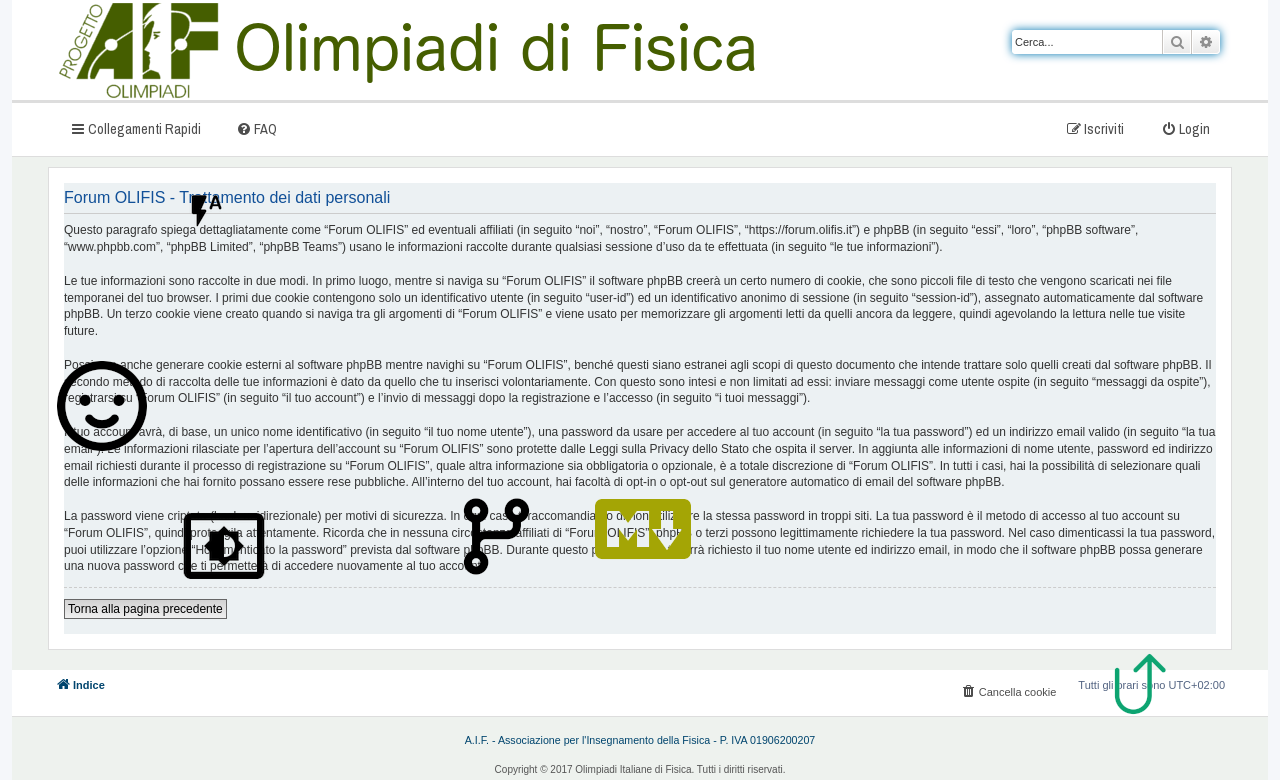 This screenshot has width=1280, height=780. What do you see at coordinates (496, 536) in the screenshot?
I see `view repository branches` at bounding box center [496, 536].